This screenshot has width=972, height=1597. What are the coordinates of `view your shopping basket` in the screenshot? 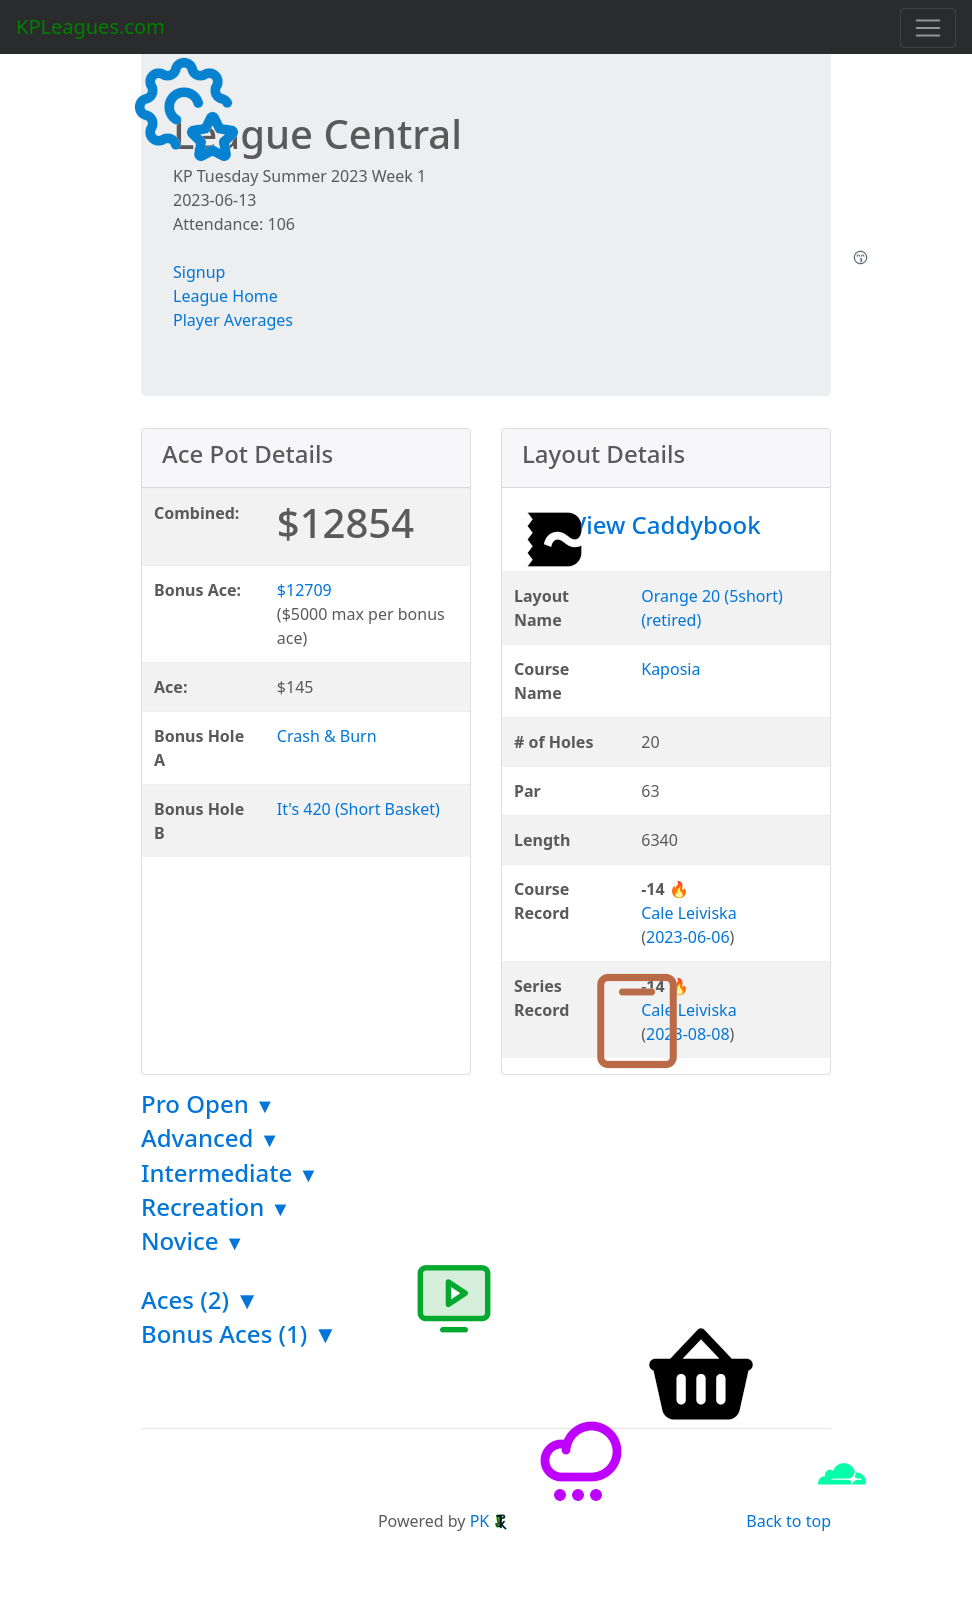 It's located at (701, 1377).